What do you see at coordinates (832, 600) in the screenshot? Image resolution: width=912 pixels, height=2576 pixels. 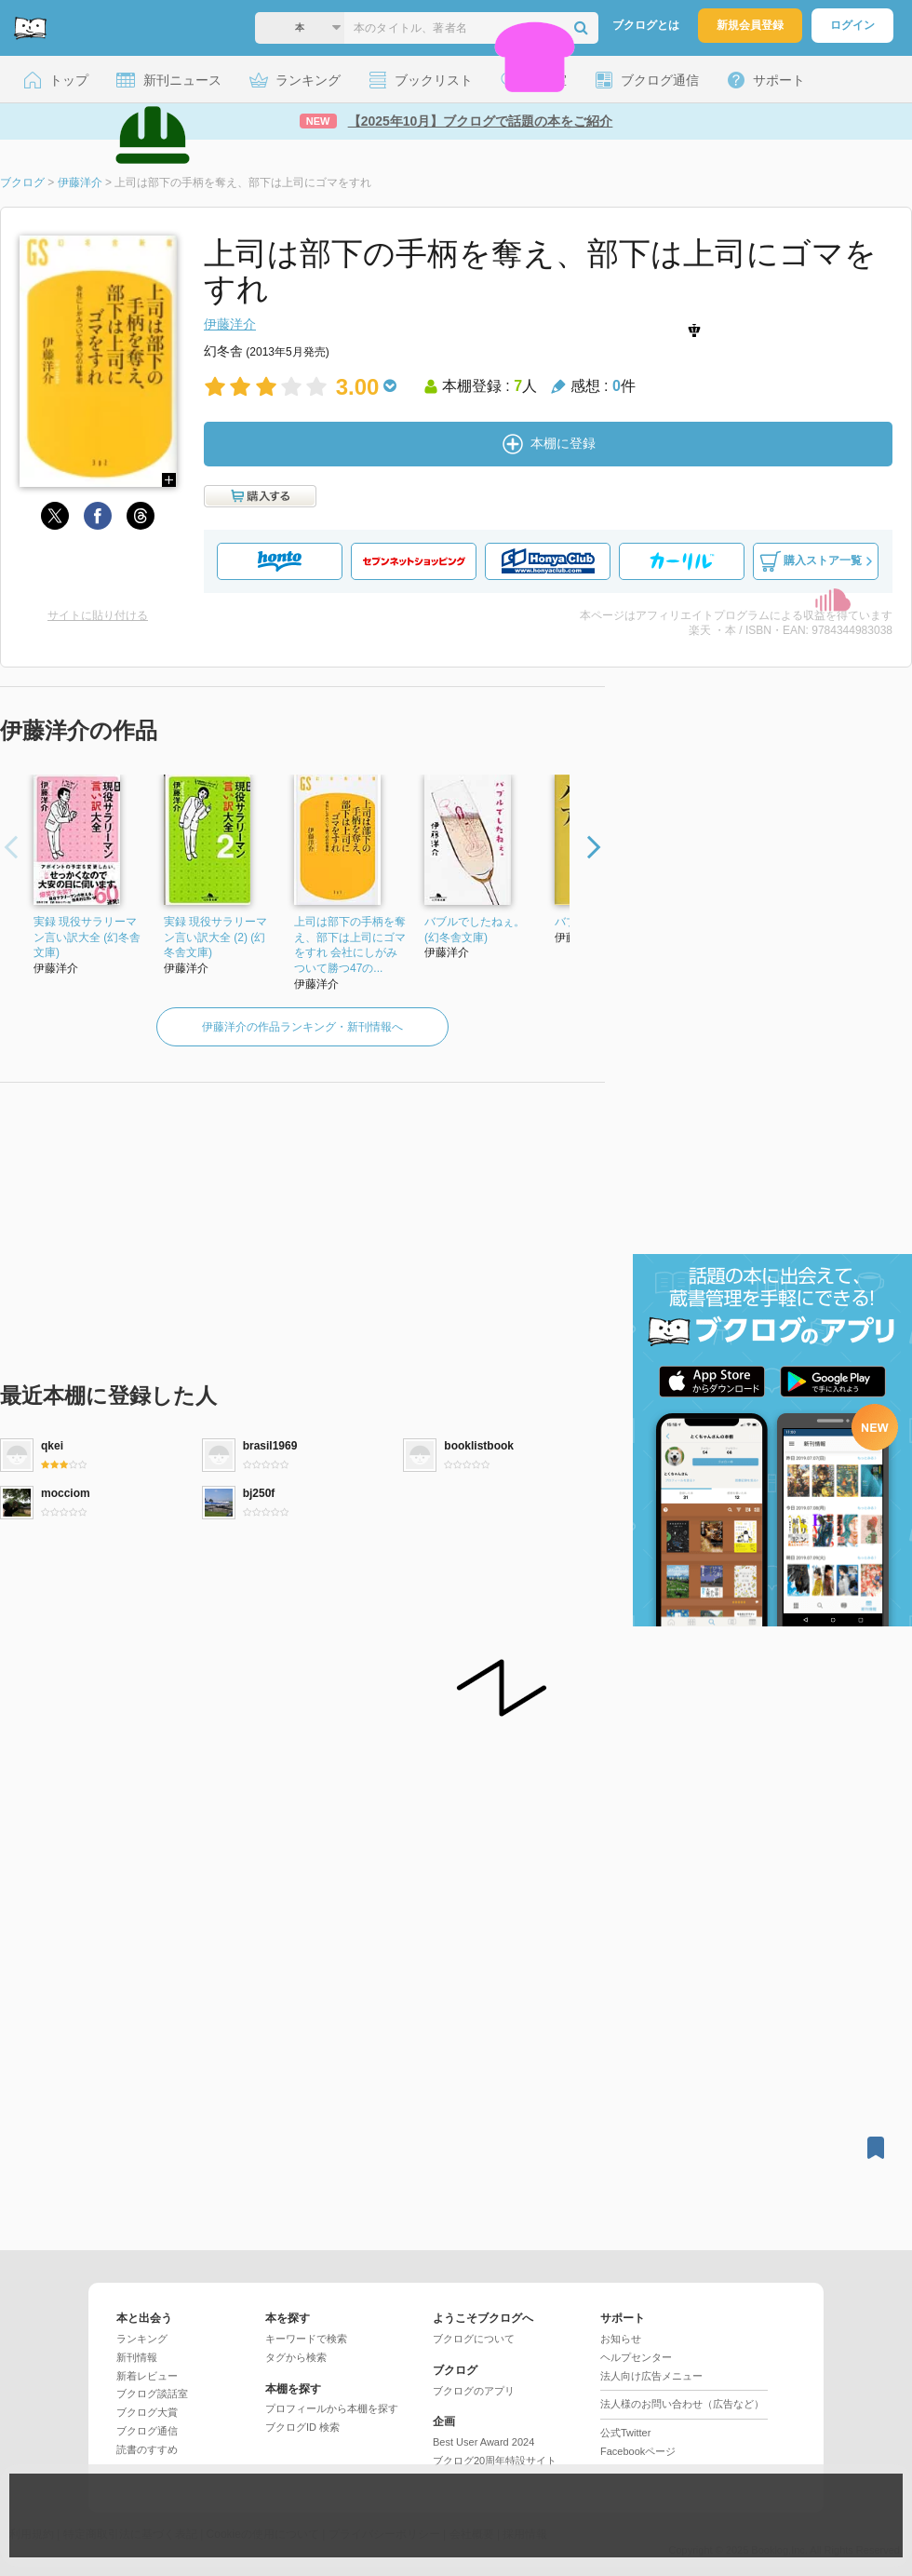 I see `open soundcloud app` at bounding box center [832, 600].